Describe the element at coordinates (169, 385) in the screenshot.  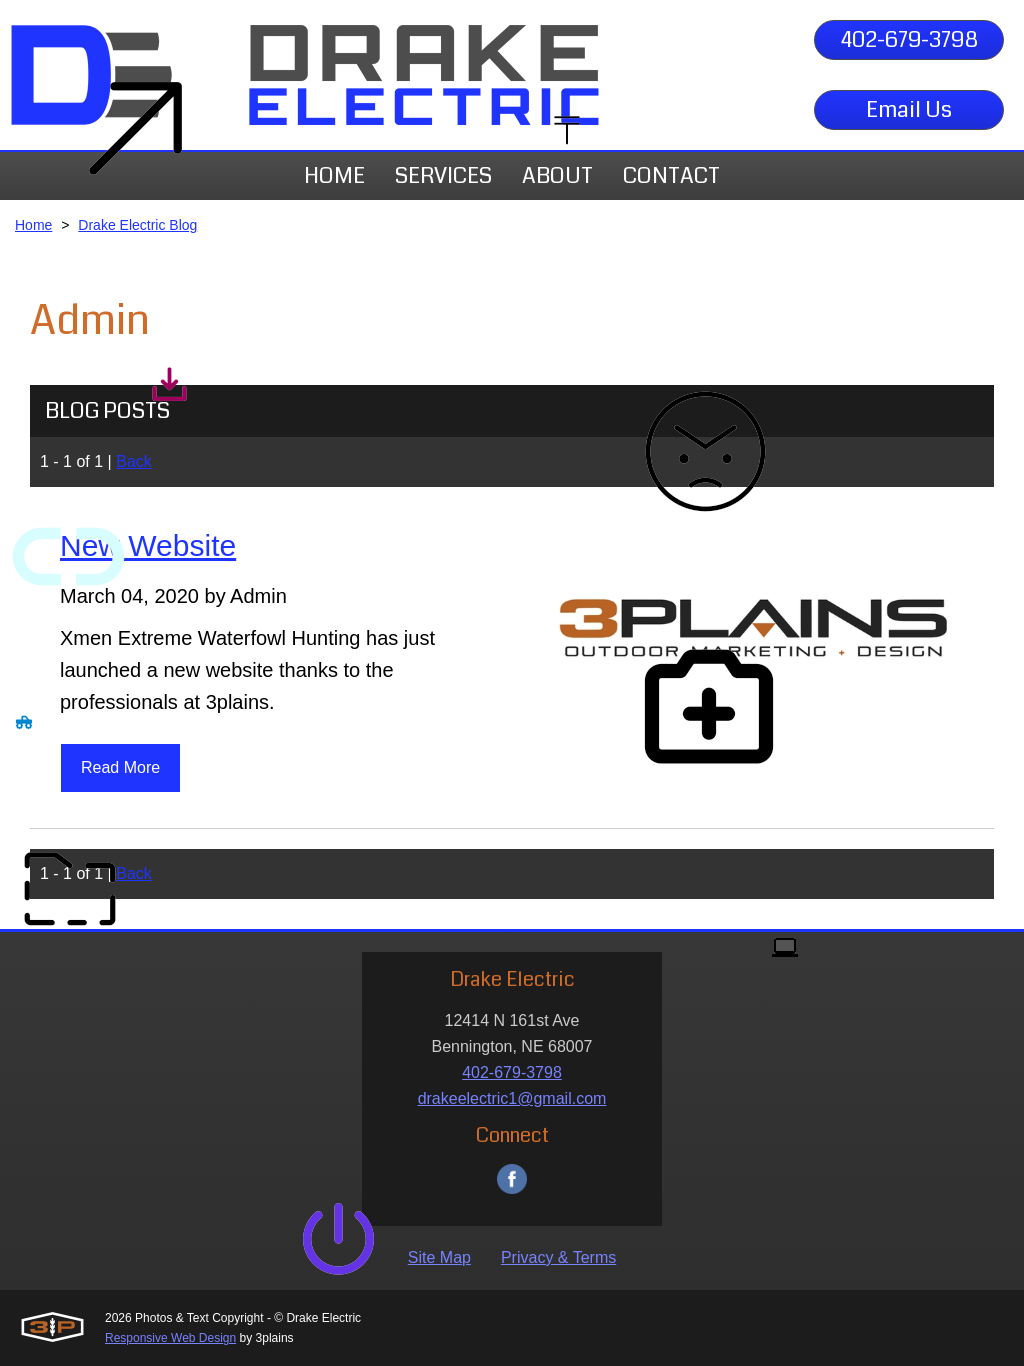
I see `download a file to your device` at that location.